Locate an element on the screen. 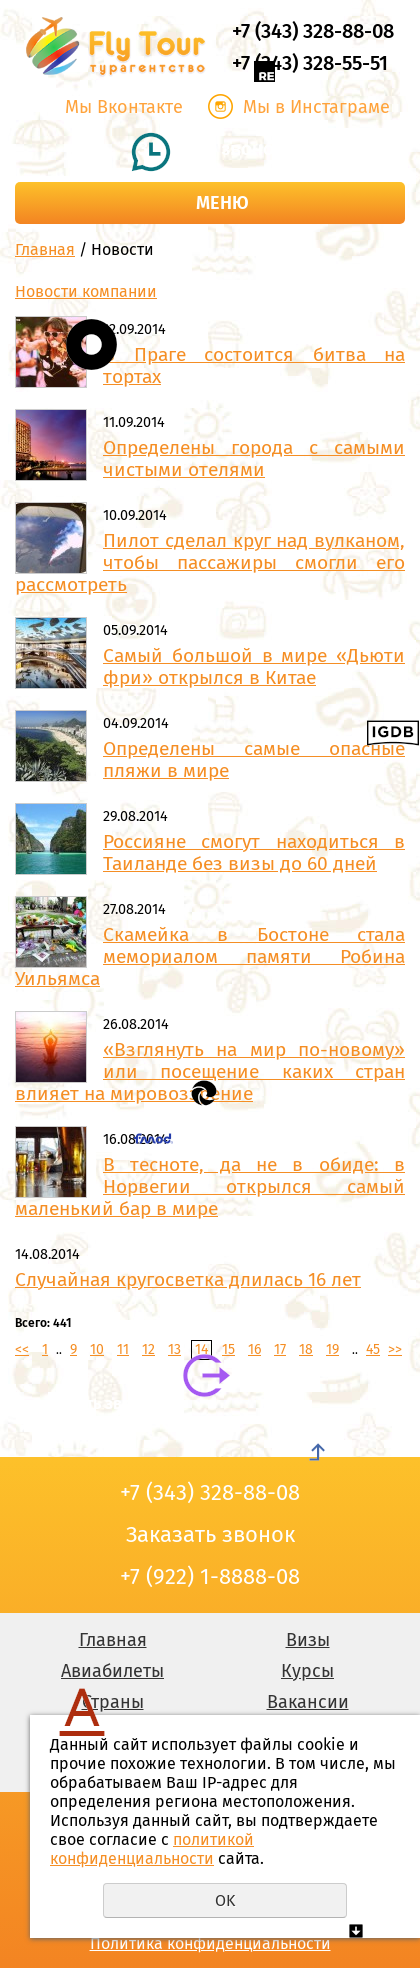  turn right then continue forward is located at coordinates (317, 1453).